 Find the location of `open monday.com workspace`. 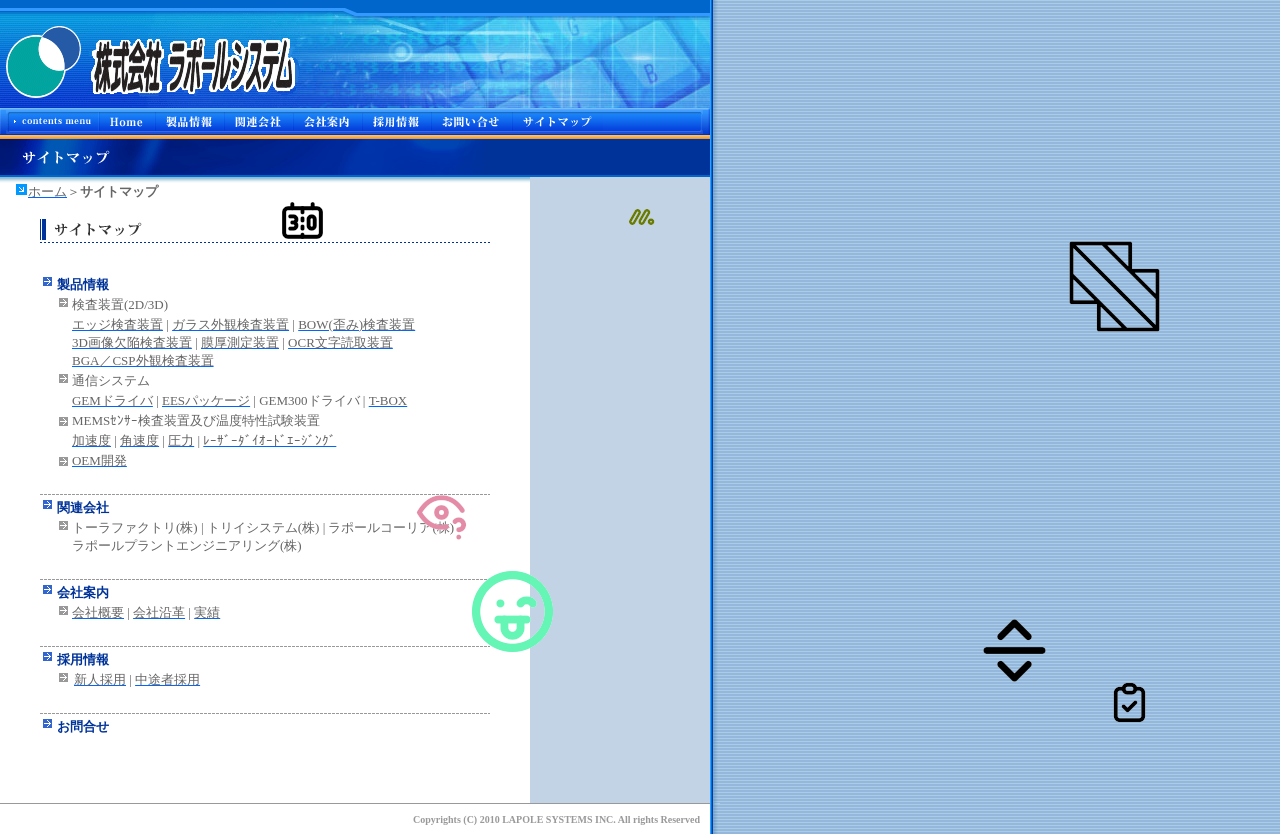

open monday.com workspace is located at coordinates (641, 217).